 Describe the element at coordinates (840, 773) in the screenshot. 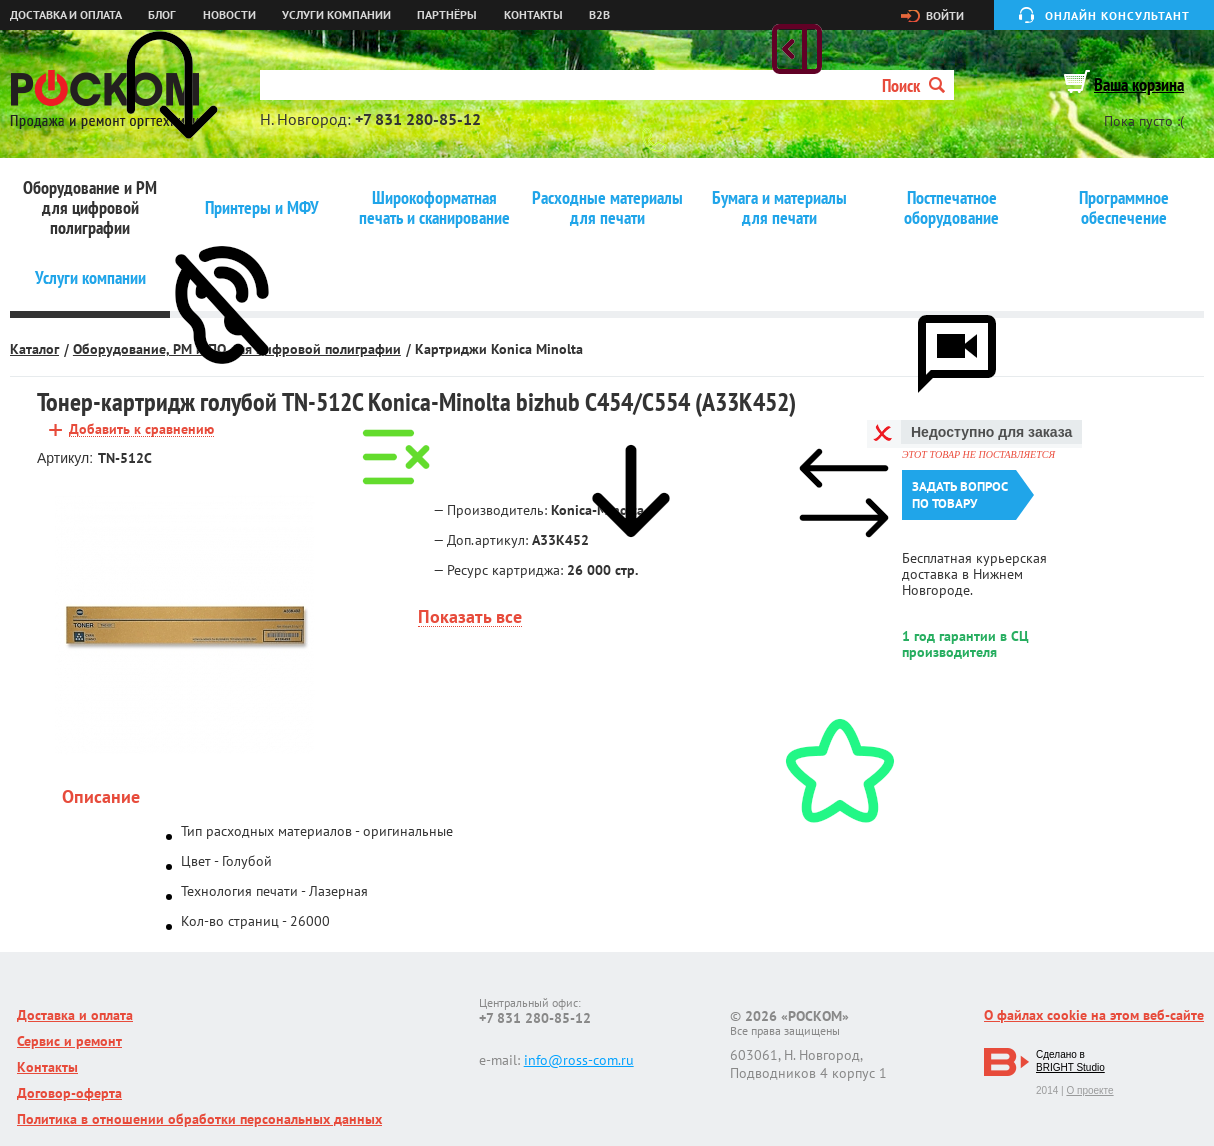

I see `add item to favorites` at that location.